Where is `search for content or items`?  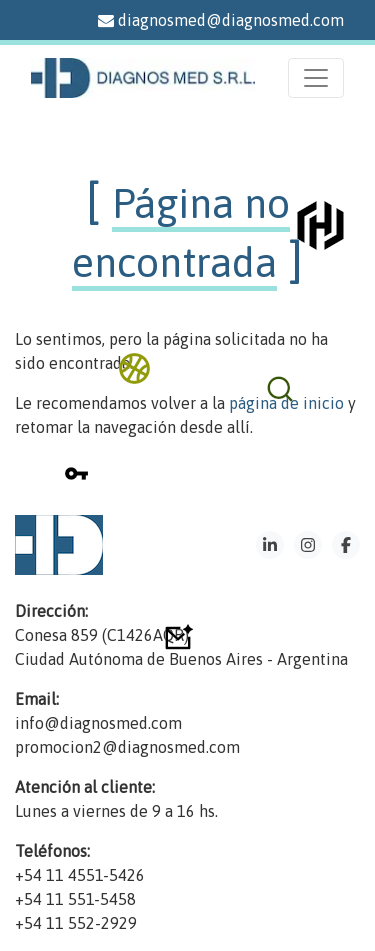
search for content or items is located at coordinates (280, 389).